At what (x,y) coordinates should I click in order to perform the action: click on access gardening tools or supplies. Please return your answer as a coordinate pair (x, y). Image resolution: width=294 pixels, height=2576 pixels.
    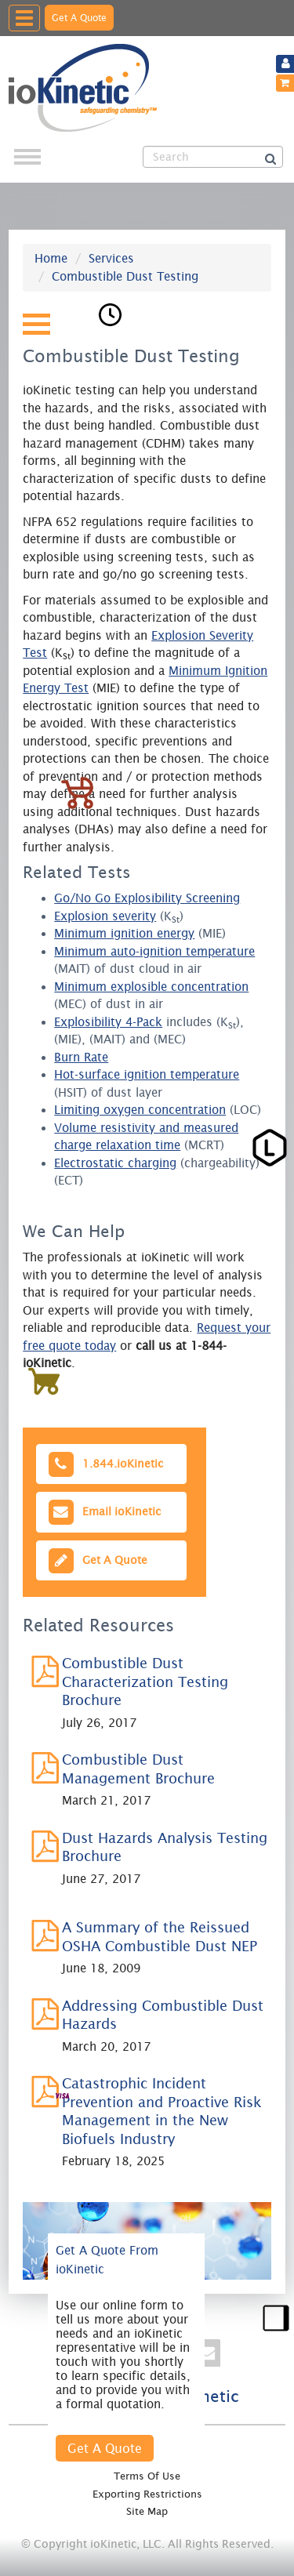
    Looking at the image, I should click on (45, 1381).